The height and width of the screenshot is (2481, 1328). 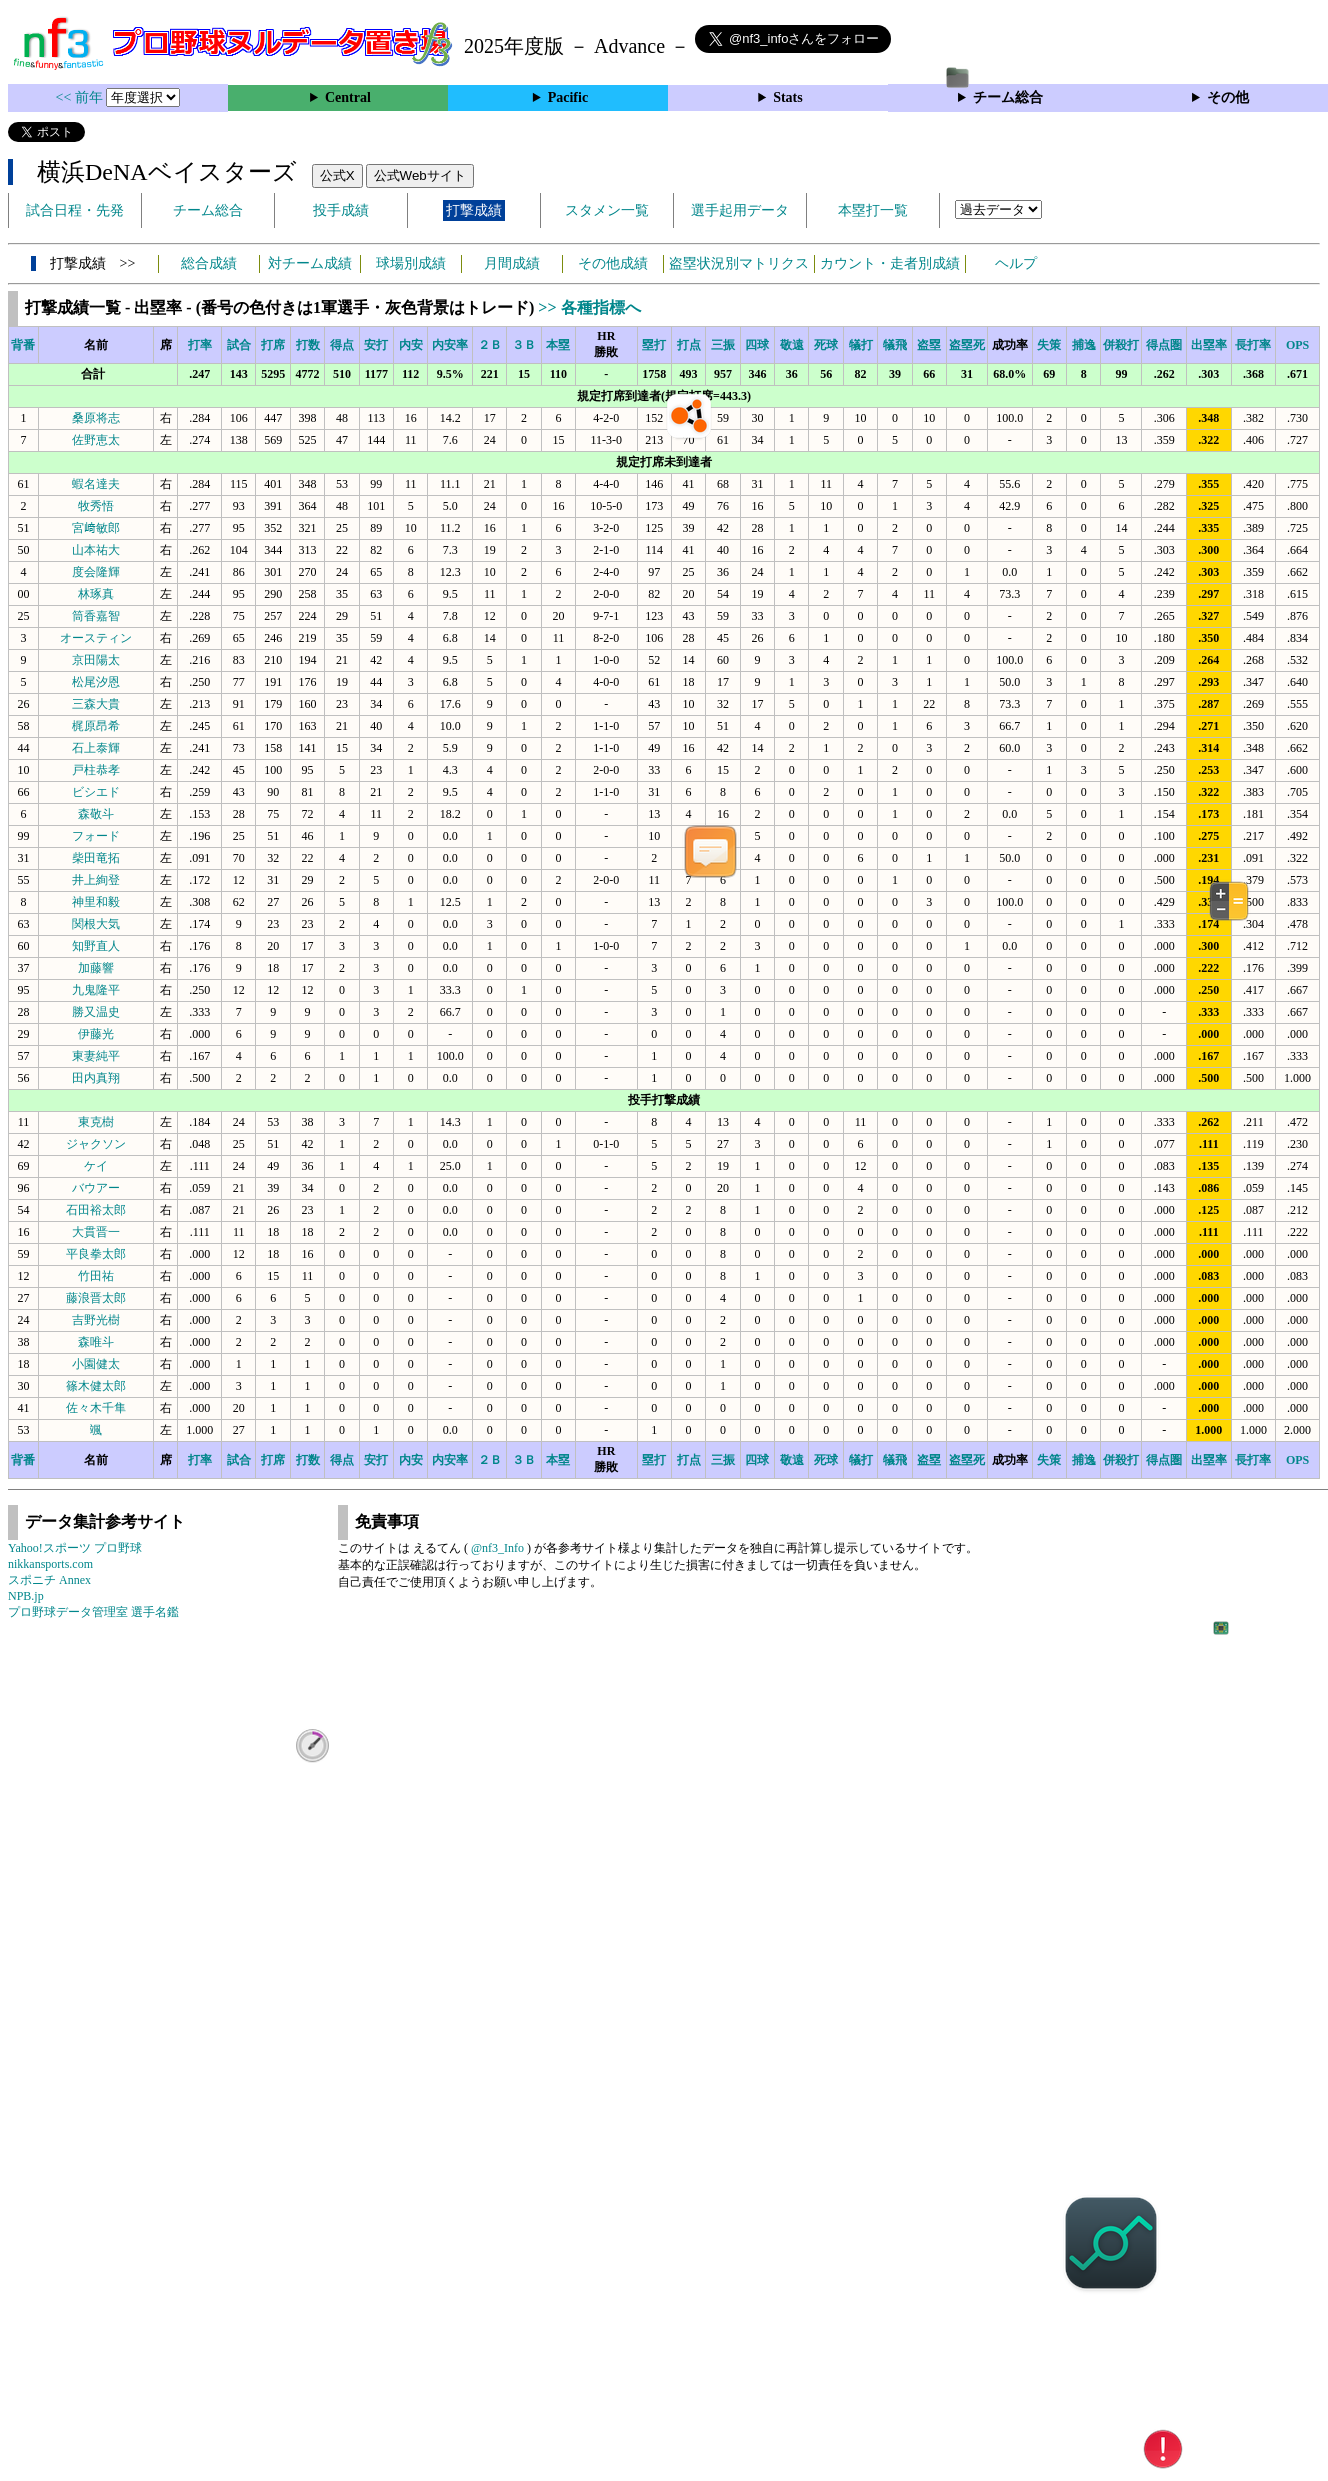 I want to click on launch sysprof system profiler, so click(x=312, y=1745).